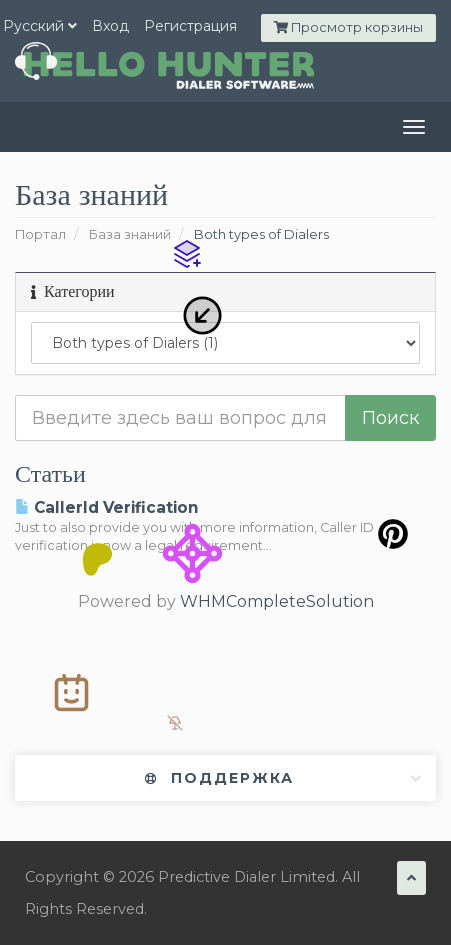 The image size is (451, 945). What do you see at coordinates (97, 559) in the screenshot?
I see `visit patreon page` at bounding box center [97, 559].